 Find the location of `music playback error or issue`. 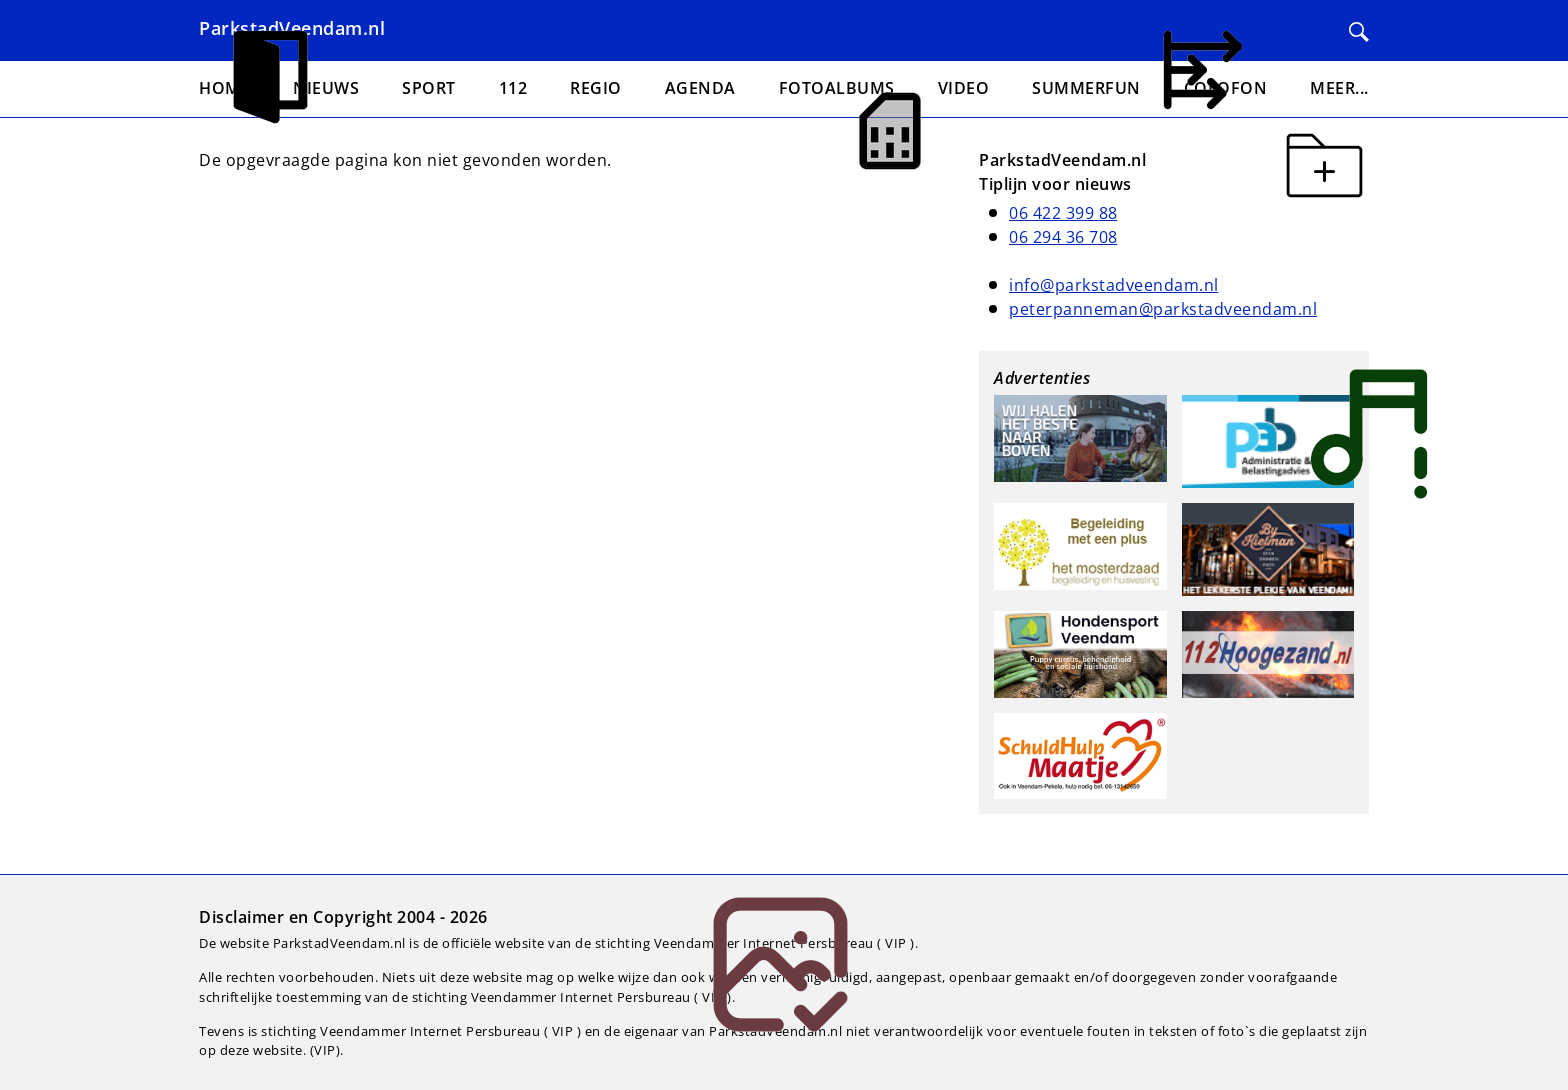

music playback error or issue is located at coordinates (1375, 427).